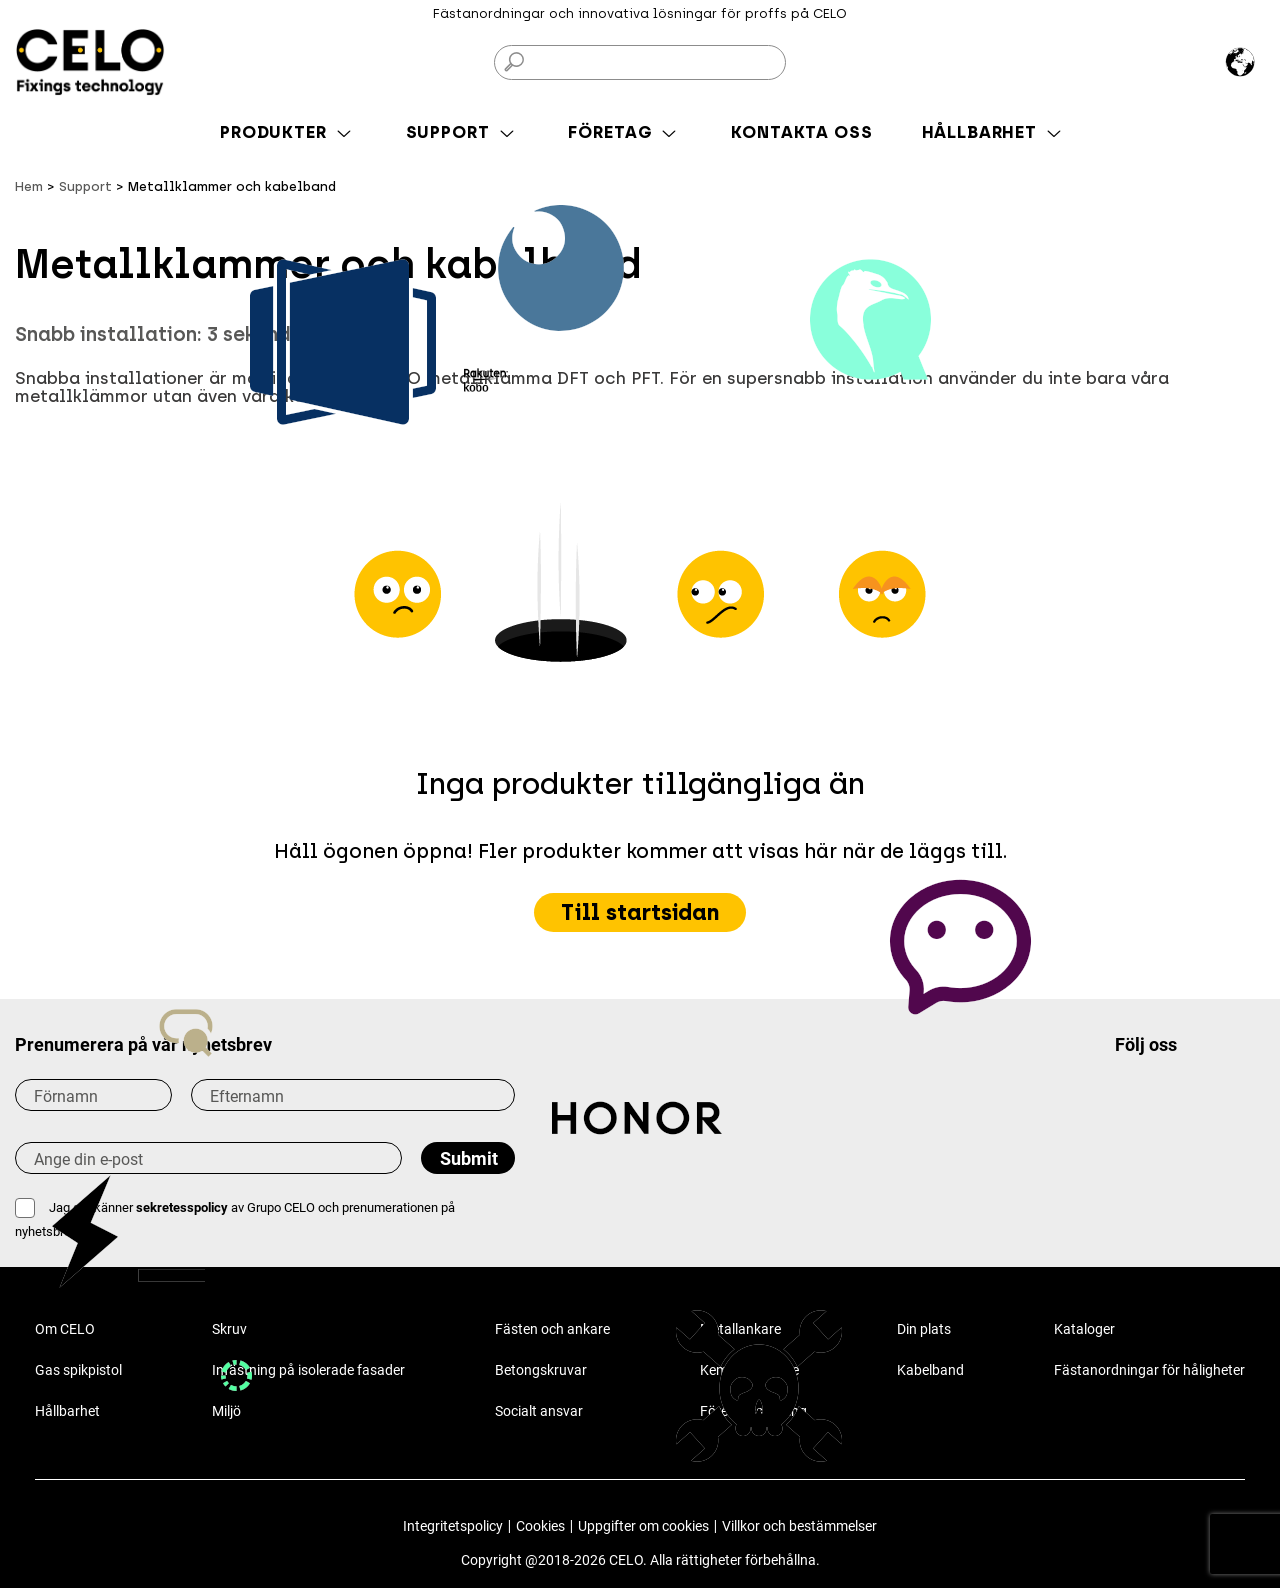  Describe the element at coordinates (561, 268) in the screenshot. I see `redsys payment processing logo` at that location.